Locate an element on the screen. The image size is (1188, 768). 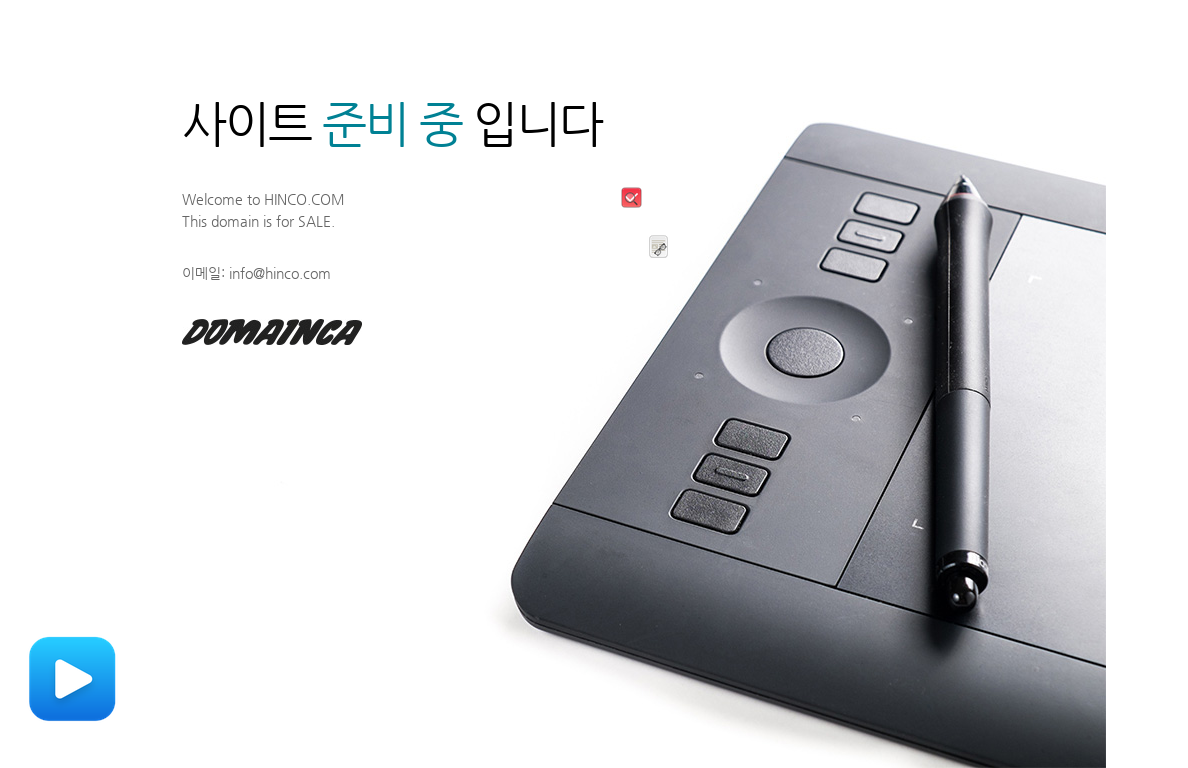
open yesplaymusic app is located at coordinates (71, 679).